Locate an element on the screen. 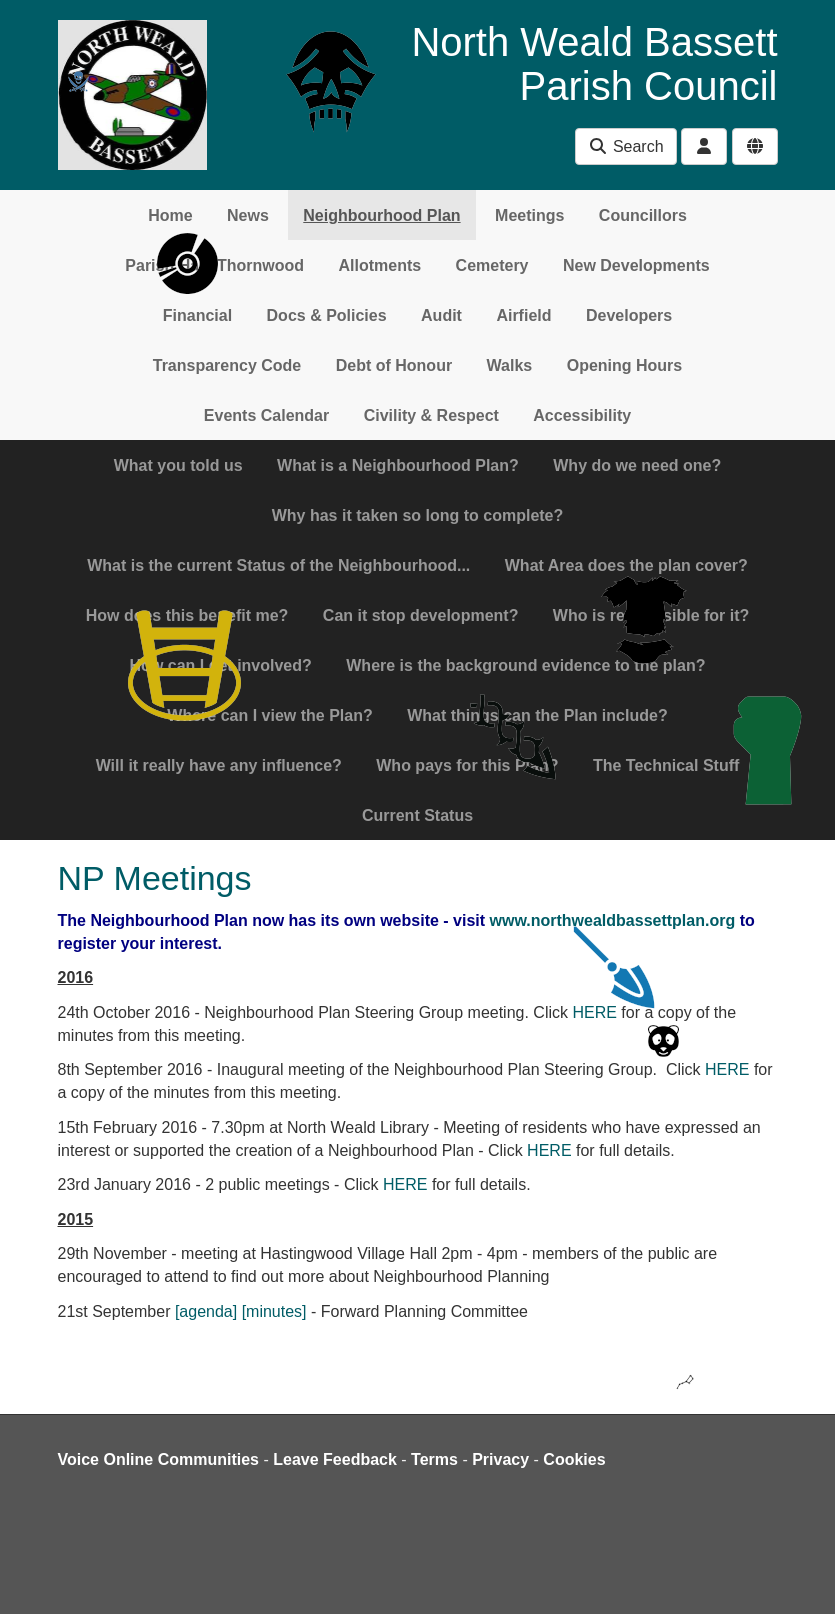 The height and width of the screenshot is (1614, 835). access underground level or basement area is located at coordinates (184, 664).